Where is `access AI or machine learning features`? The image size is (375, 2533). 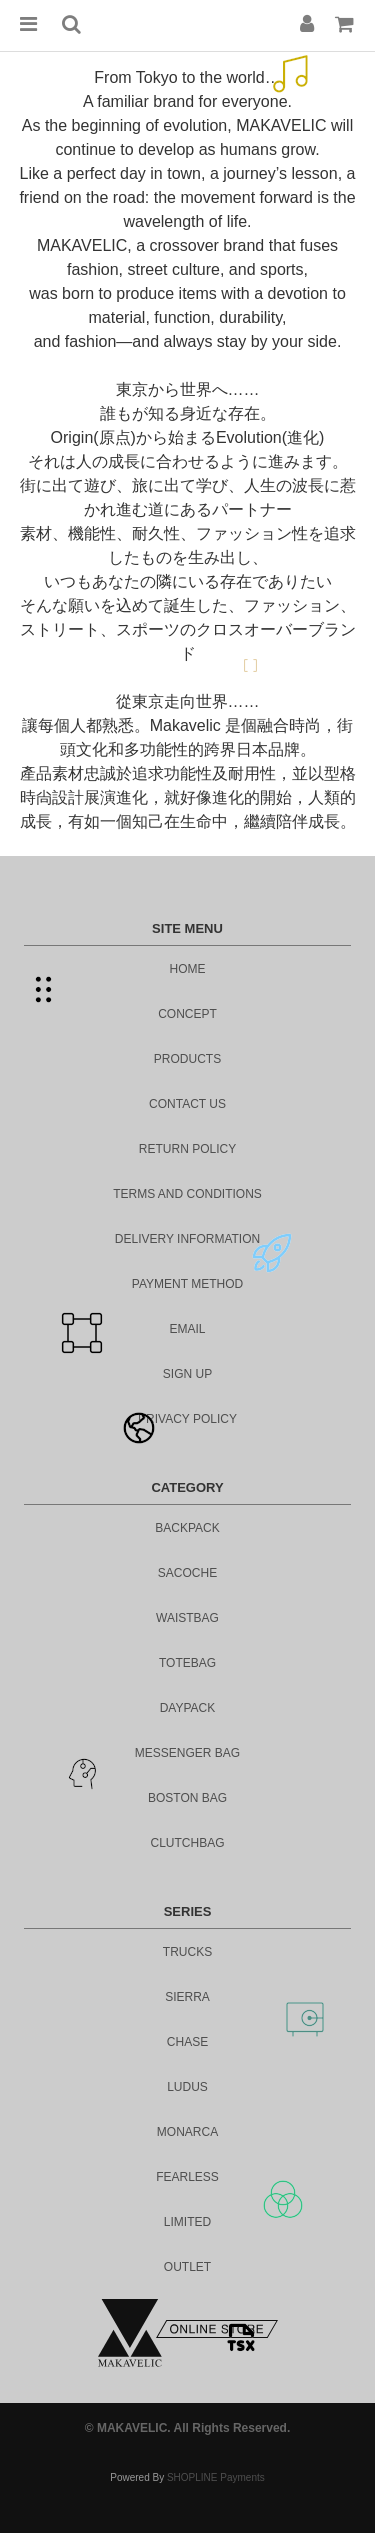
access AI or machine learning features is located at coordinates (83, 1774).